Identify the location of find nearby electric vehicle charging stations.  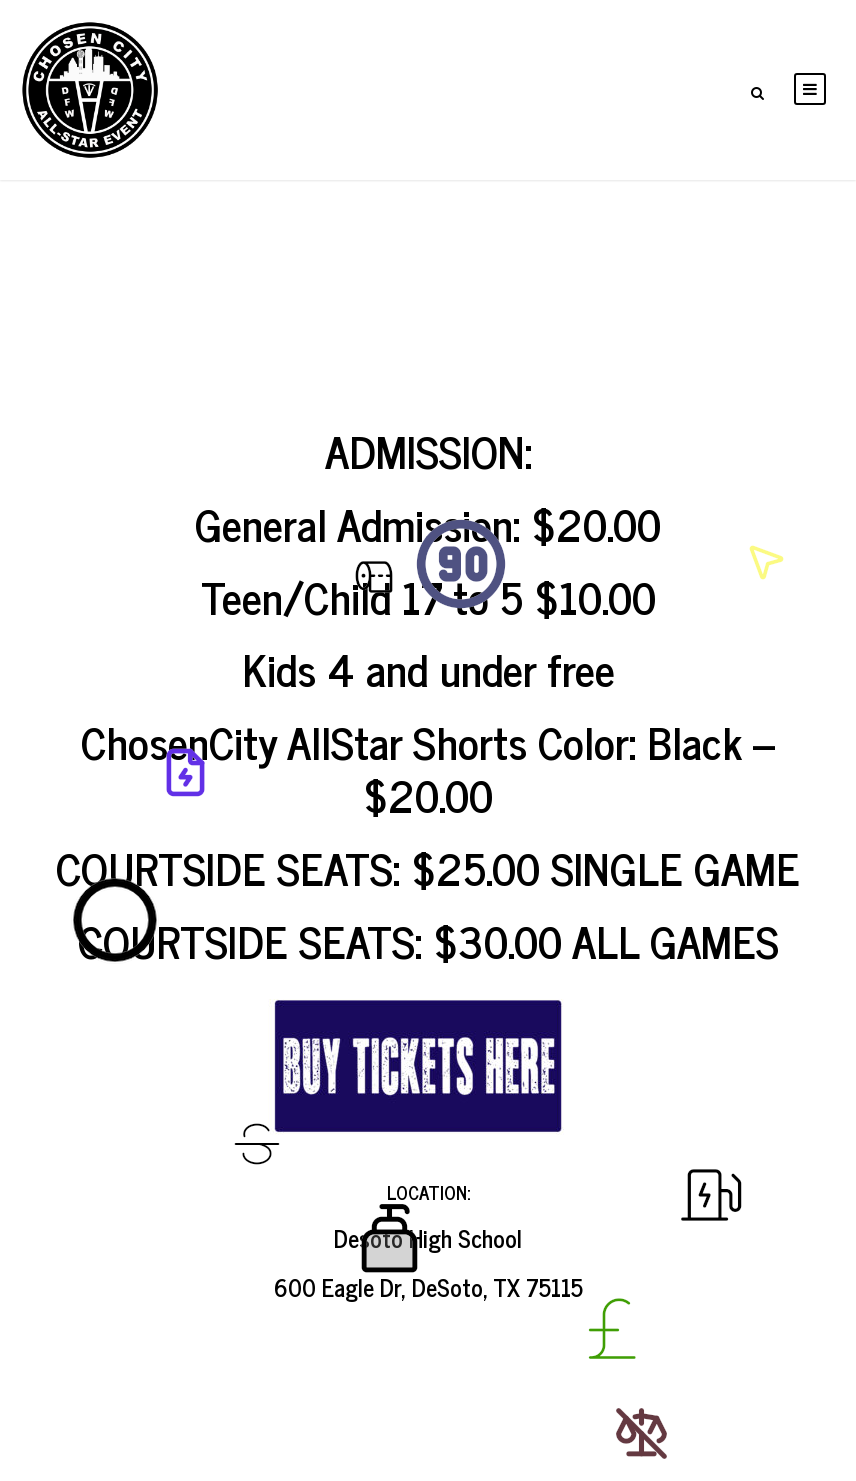
(709, 1195).